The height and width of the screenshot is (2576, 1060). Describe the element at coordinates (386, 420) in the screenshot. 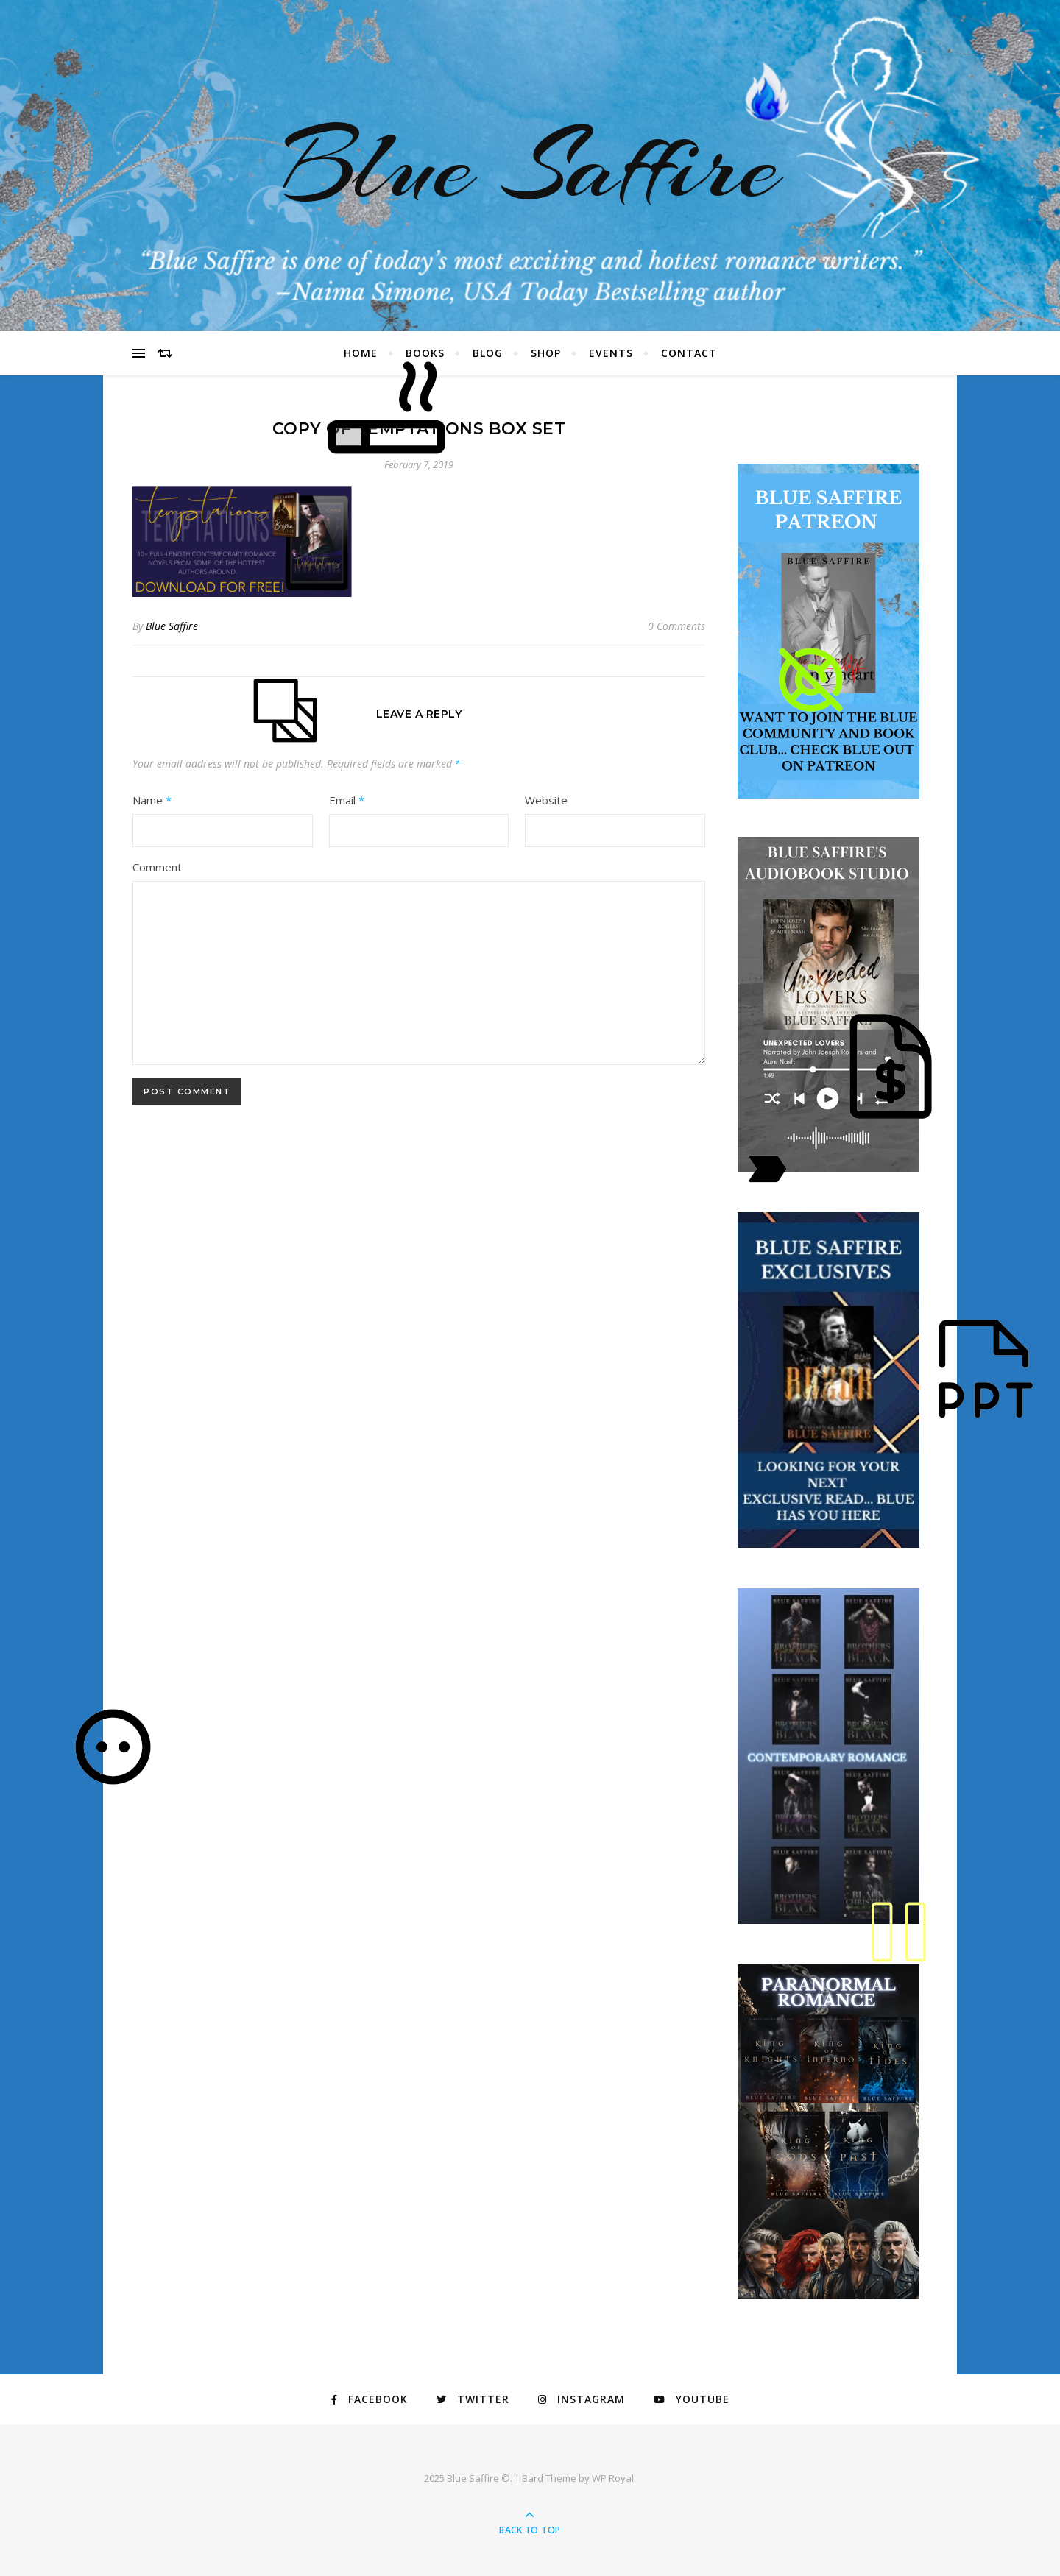

I see `indicates a designated smoking area` at that location.